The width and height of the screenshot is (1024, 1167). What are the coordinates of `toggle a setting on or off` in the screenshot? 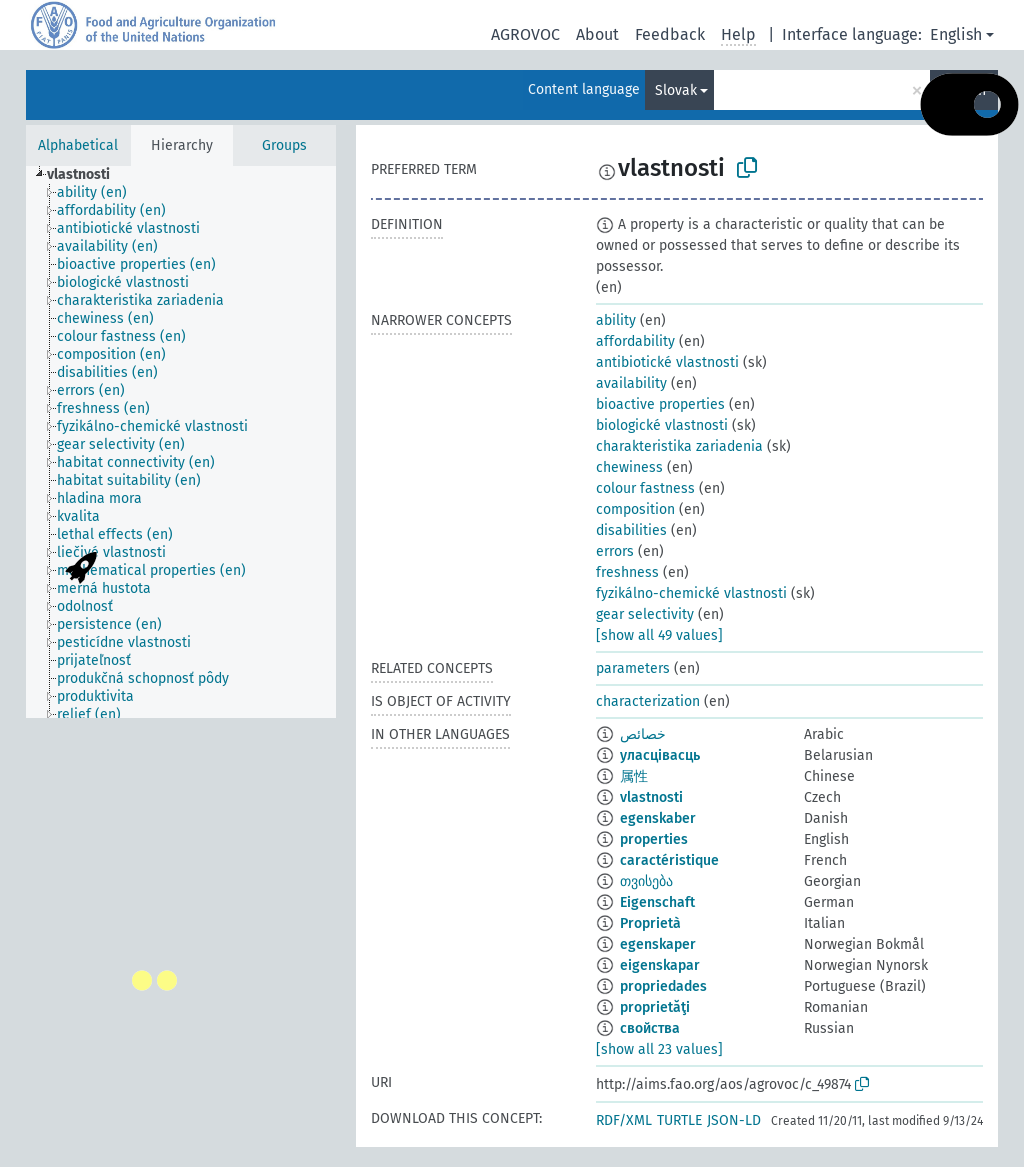 It's located at (969, 104).